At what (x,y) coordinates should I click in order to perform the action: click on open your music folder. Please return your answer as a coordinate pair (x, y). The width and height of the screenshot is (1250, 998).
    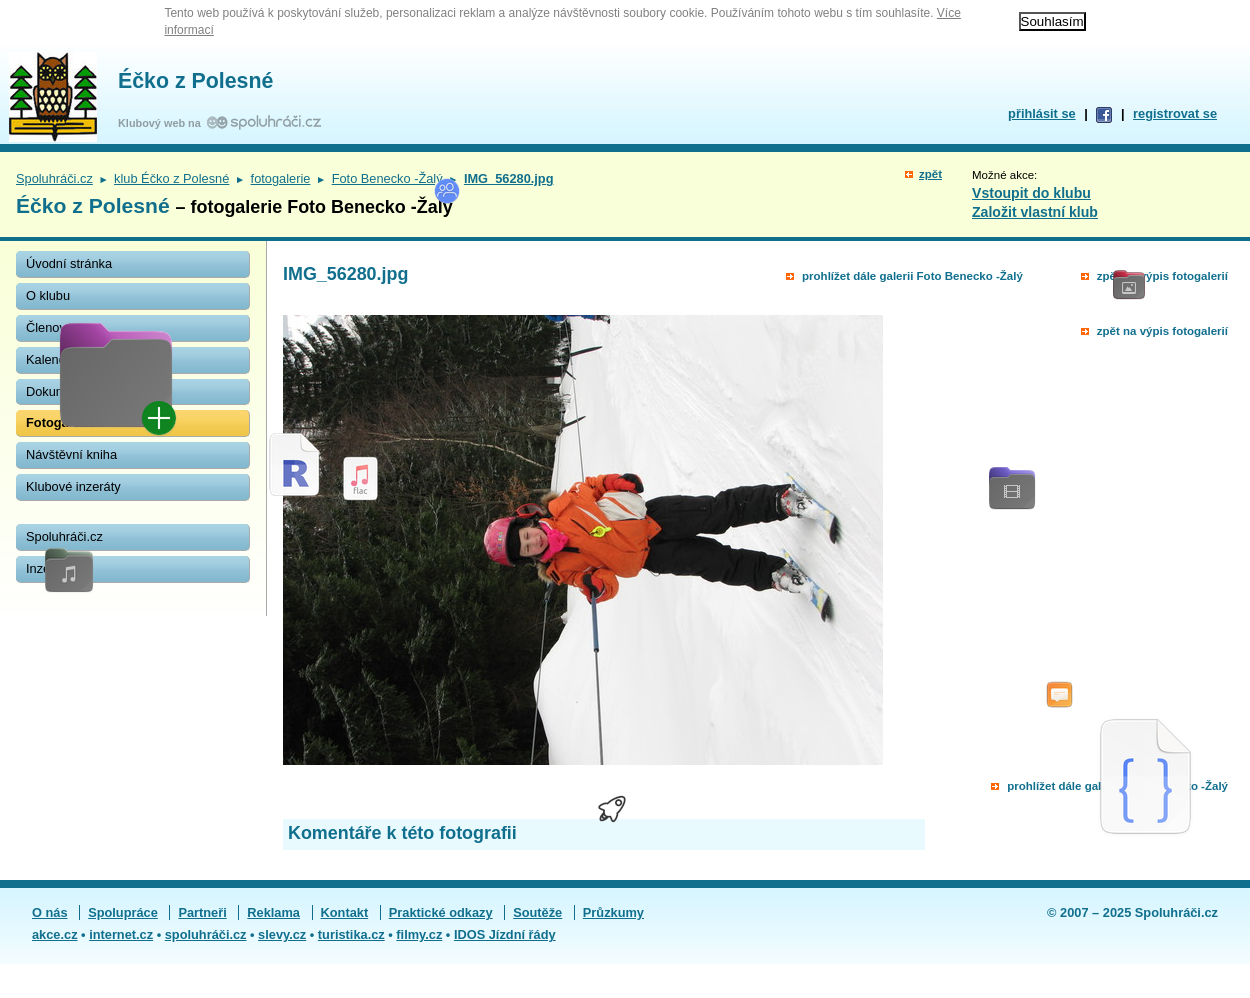
    Looking at the image, I should click on (69, 570).